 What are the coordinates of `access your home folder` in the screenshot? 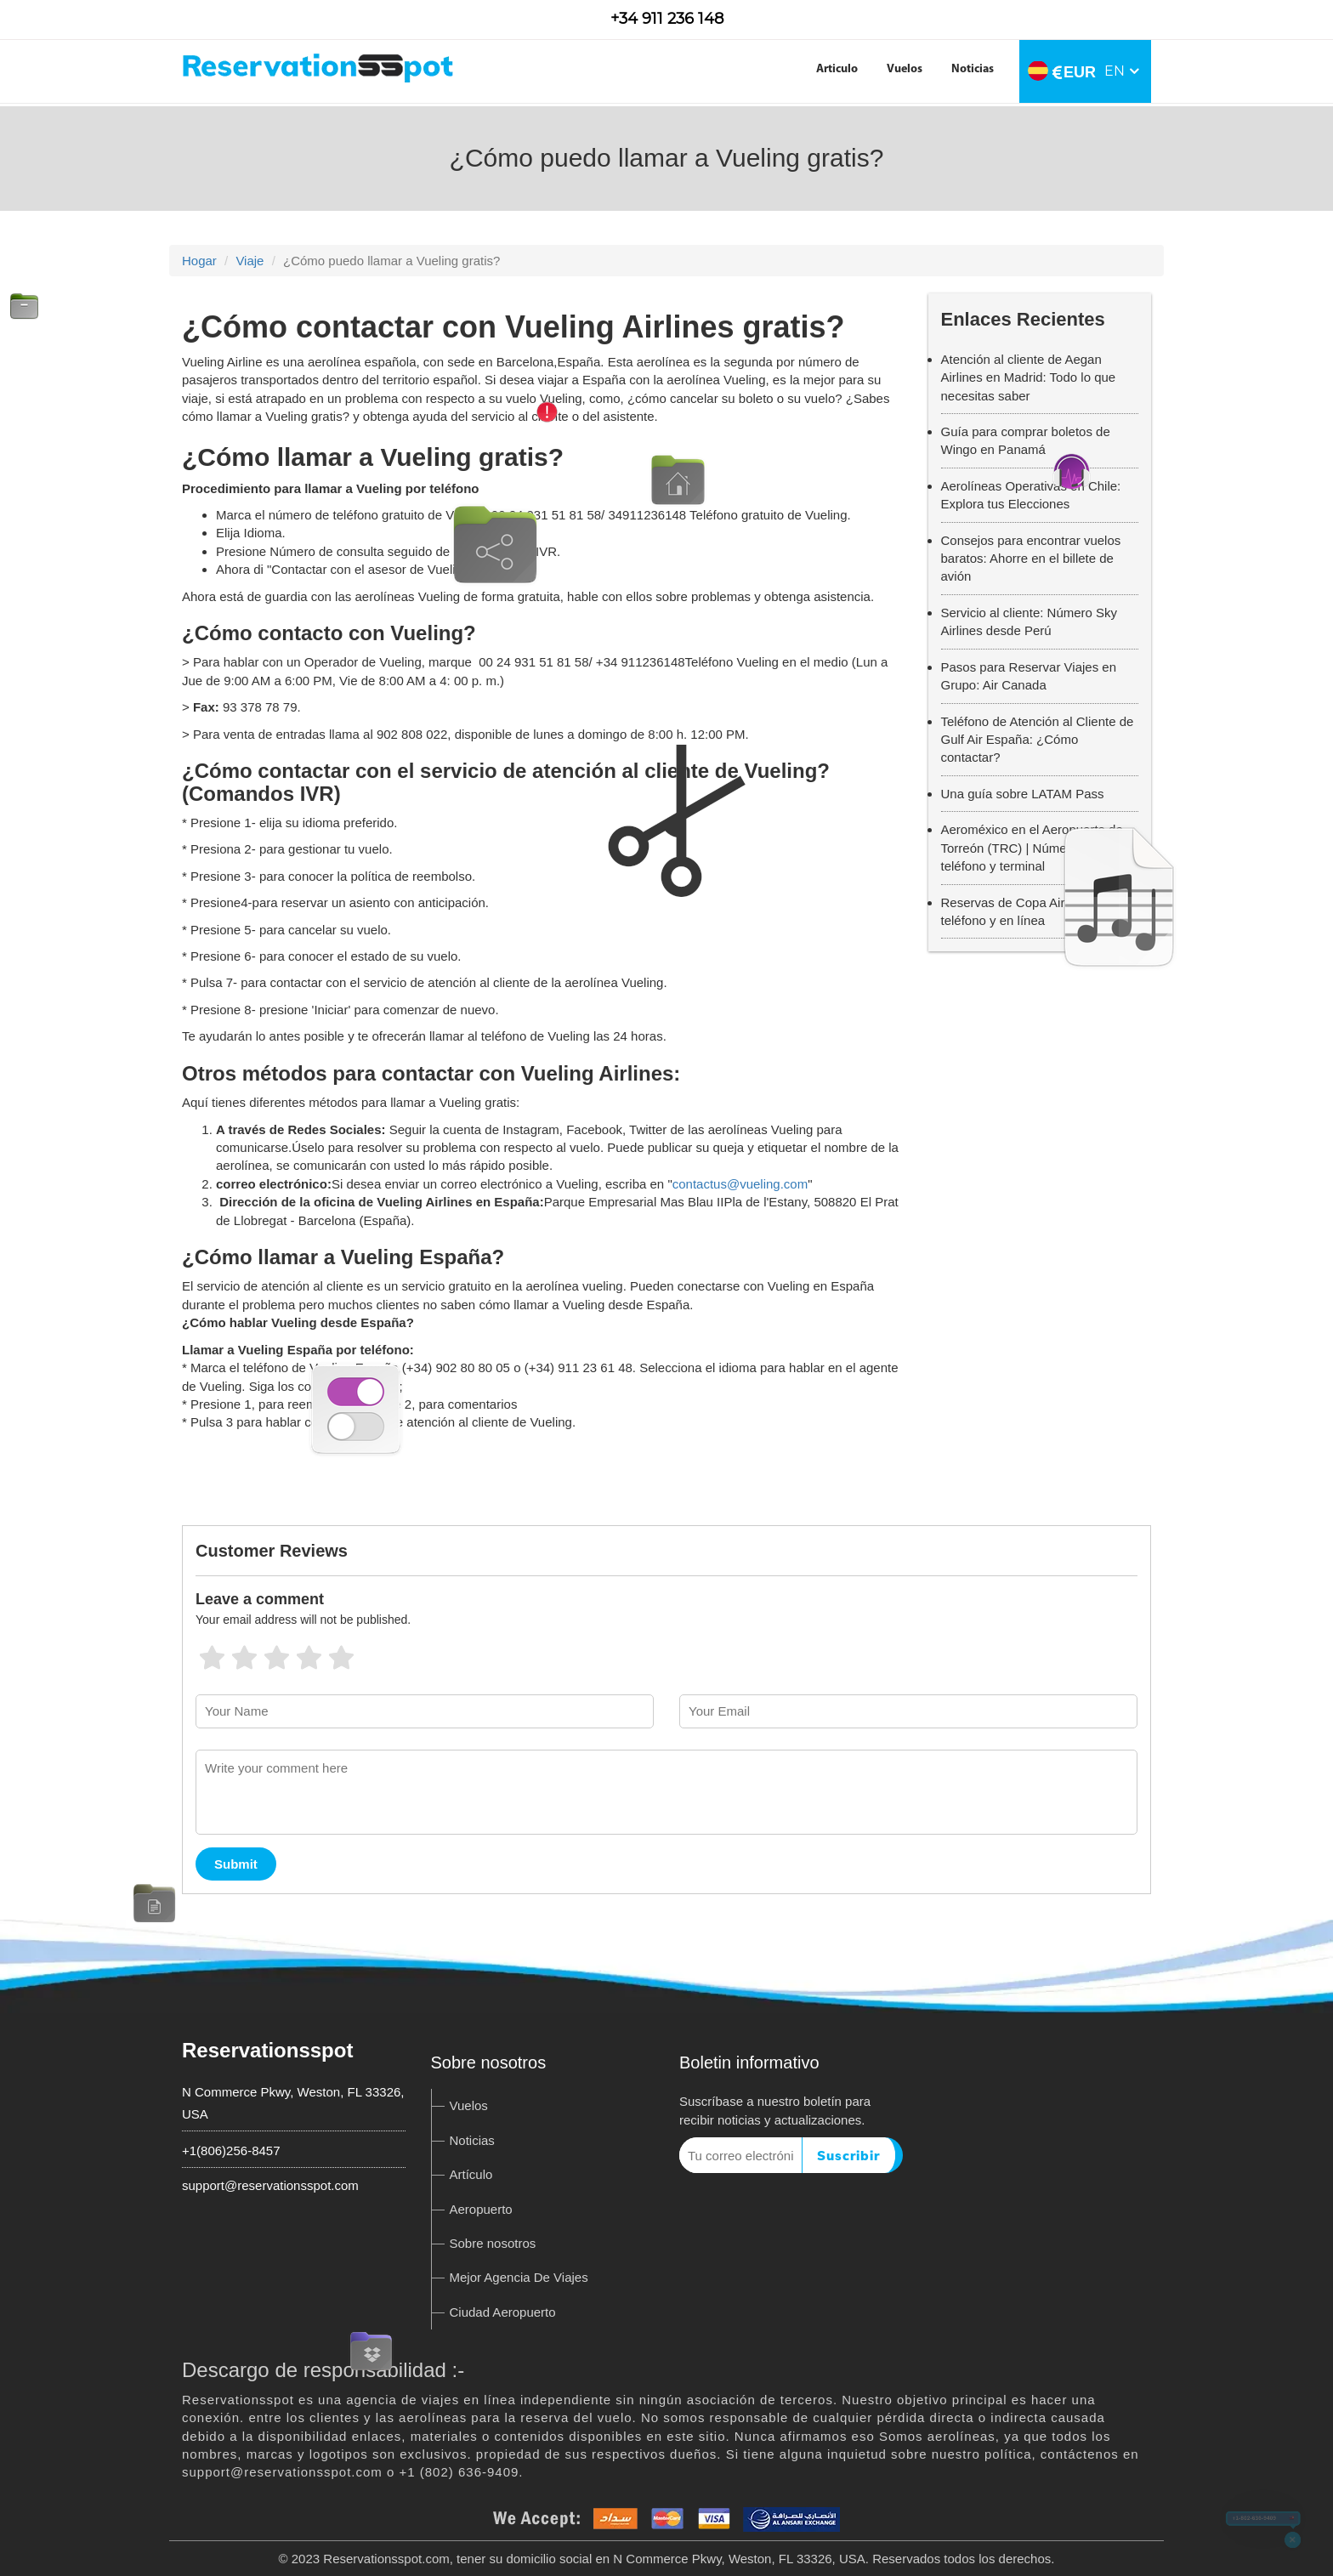 It's located at (678, 479).